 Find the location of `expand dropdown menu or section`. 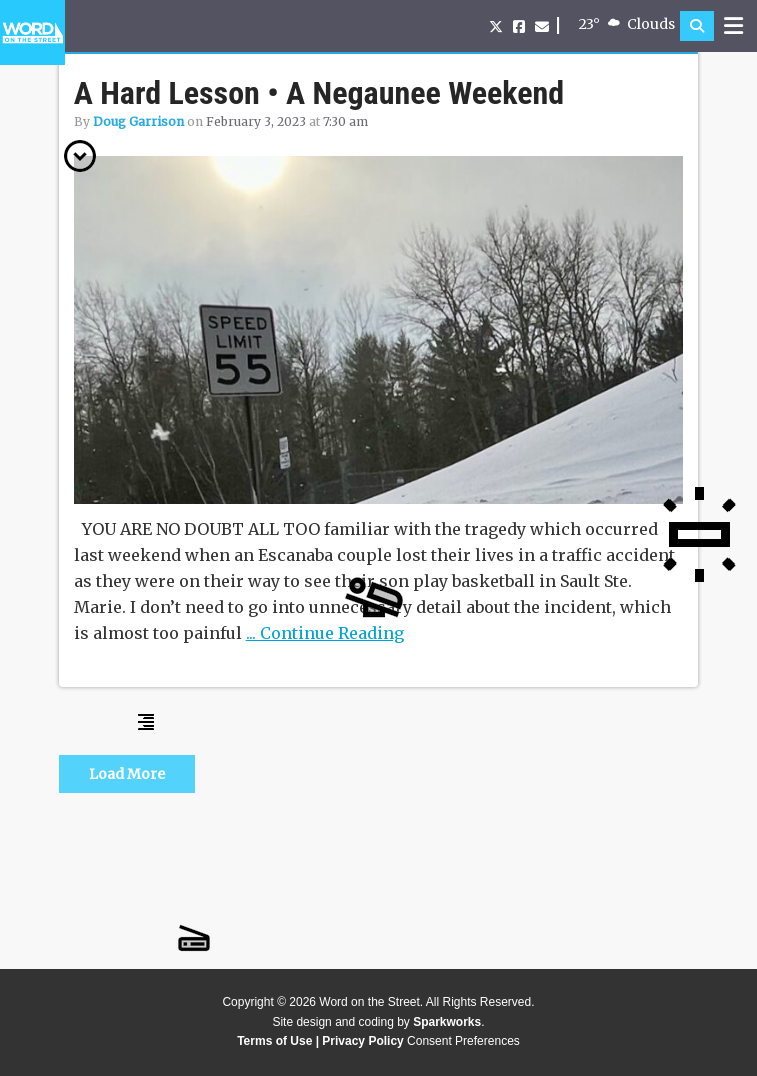

expand dropdown menu or section is located at coordinates (80, 156).